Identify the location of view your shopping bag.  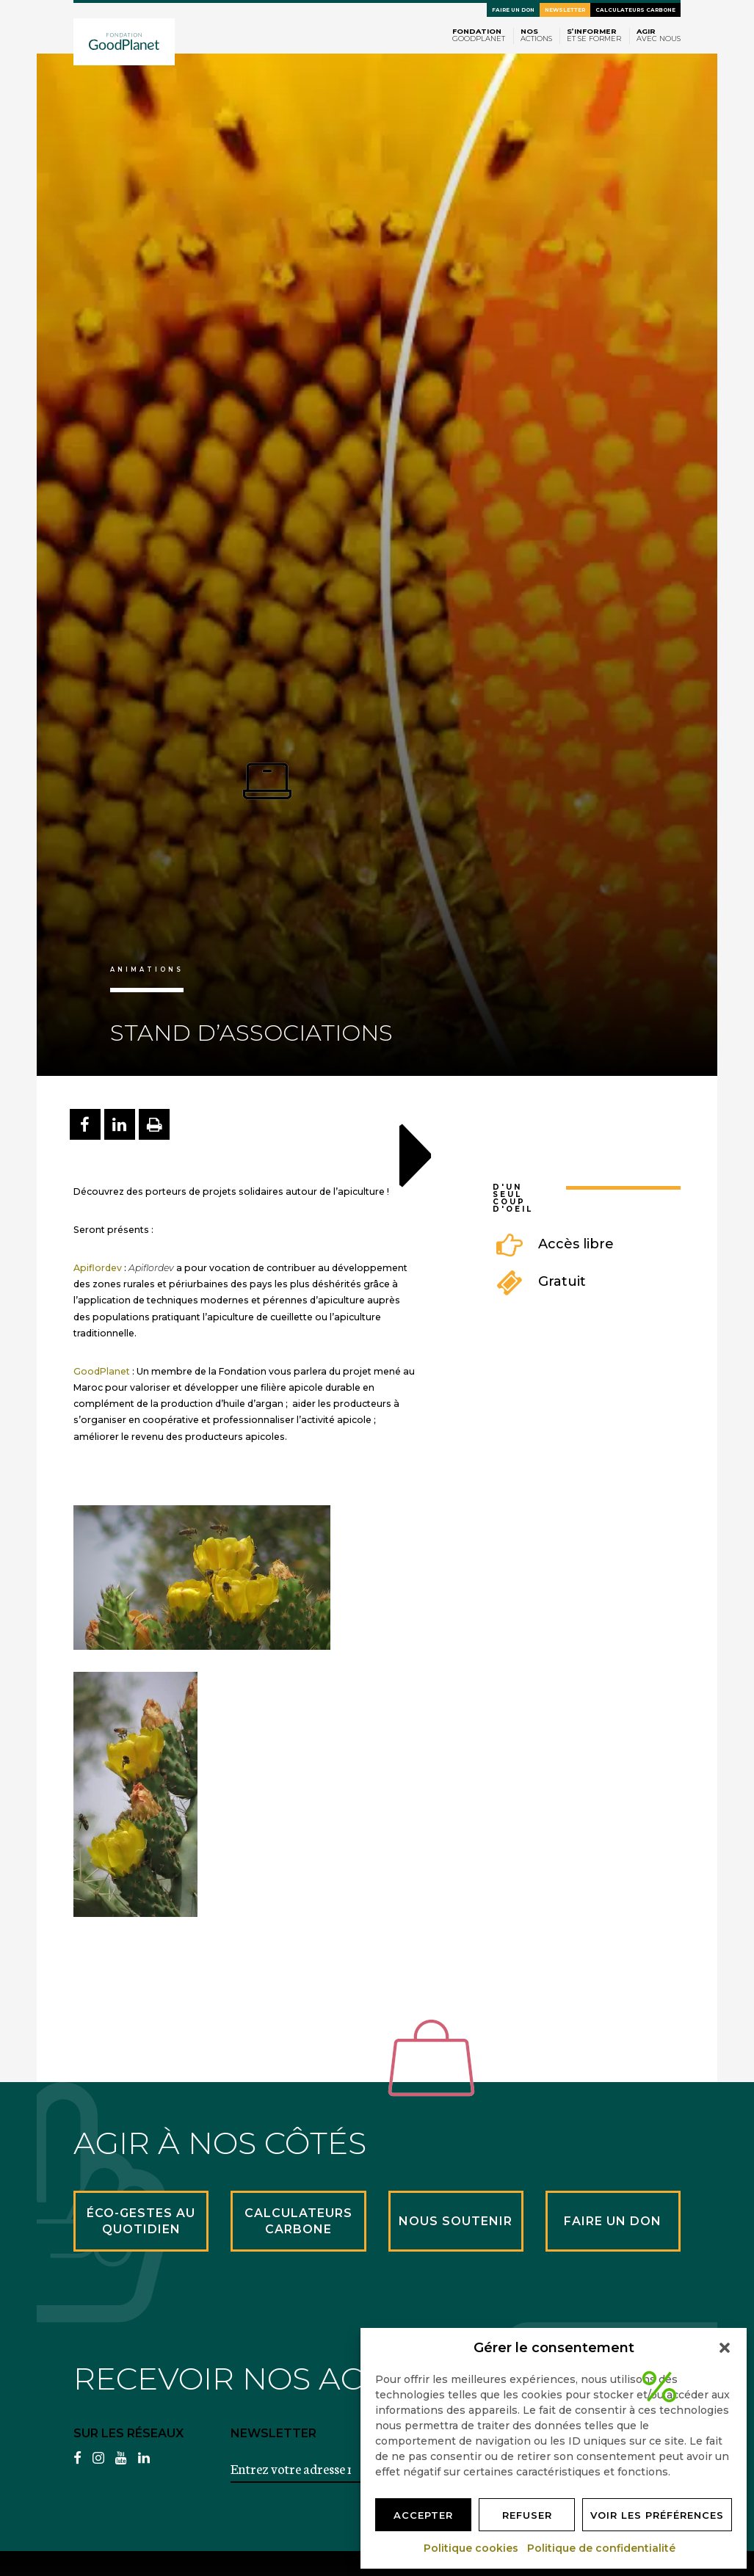
(431, 2062).